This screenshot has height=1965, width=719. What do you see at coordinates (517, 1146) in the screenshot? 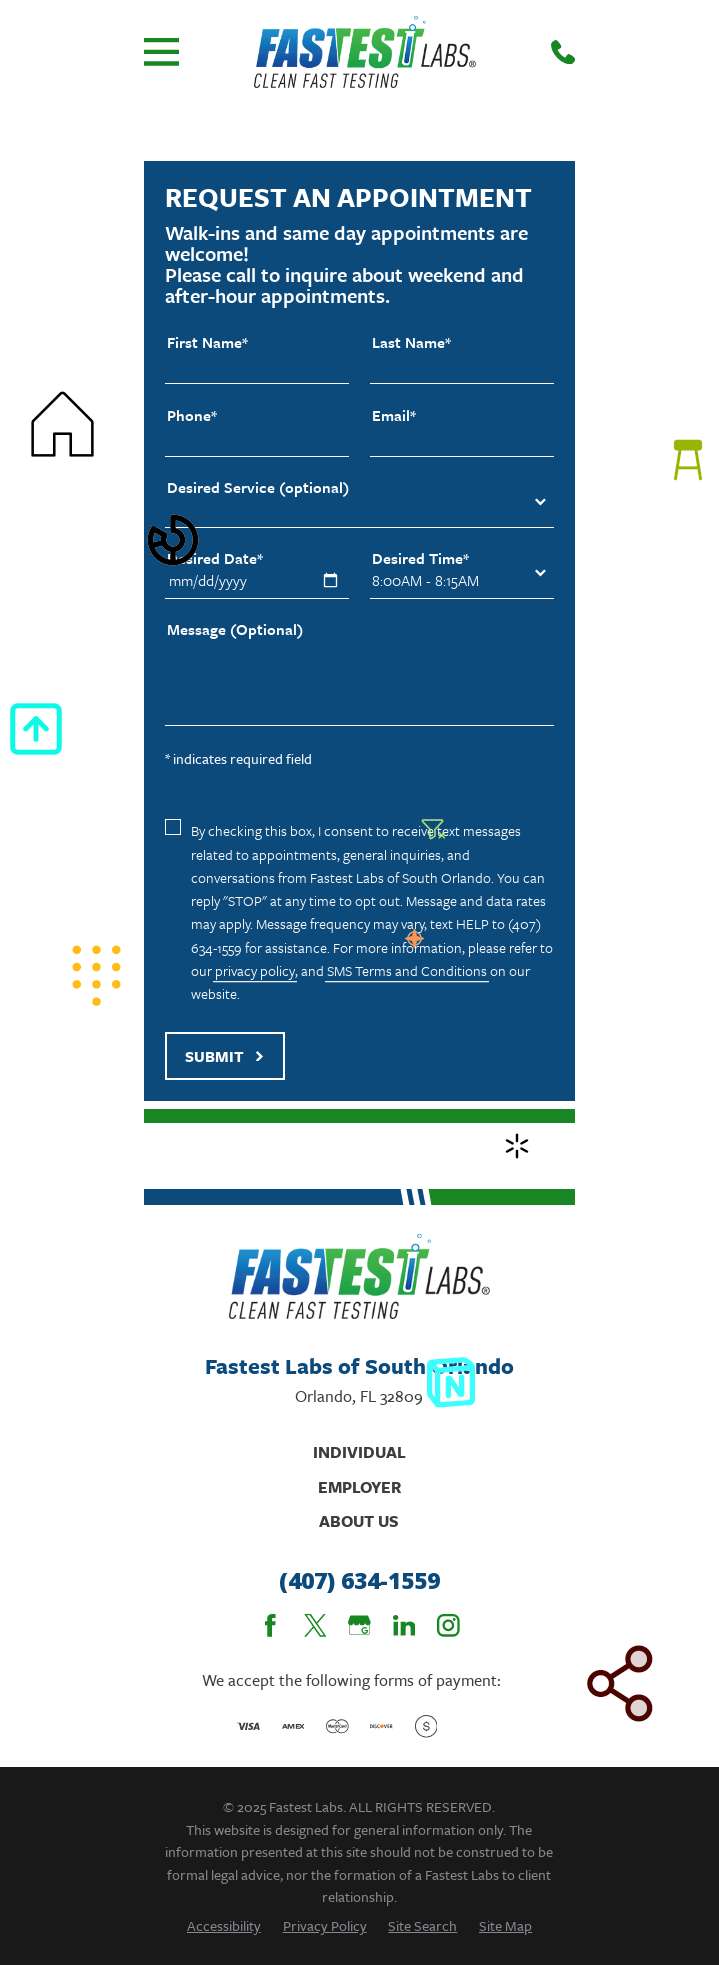
I see `walmart app or website link` at bounding box center [517, 1146].